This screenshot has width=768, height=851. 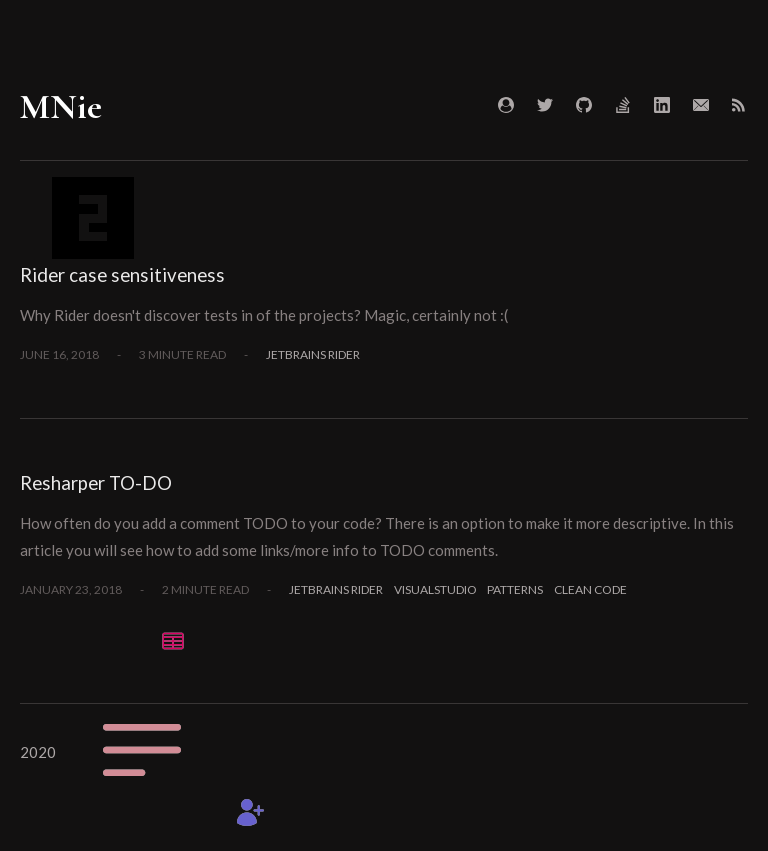 I want to click on select option number two, so click(x=93, y=218).